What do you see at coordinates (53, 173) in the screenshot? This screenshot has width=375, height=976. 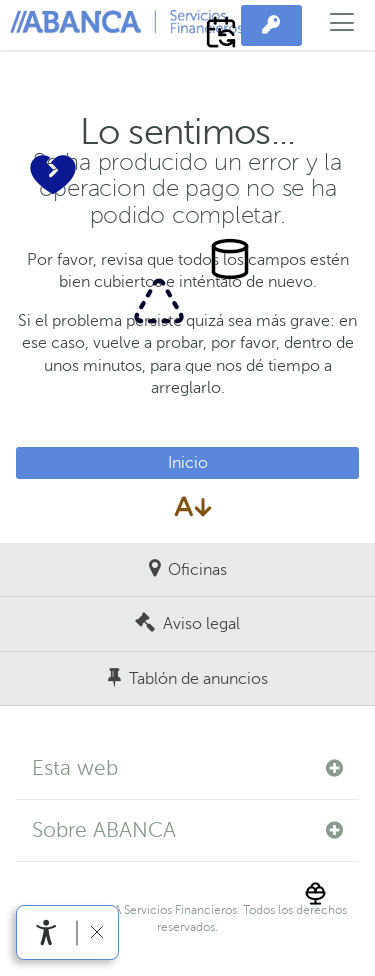 I see `unlike or remove from favorites` at bounding box center [53, 173].